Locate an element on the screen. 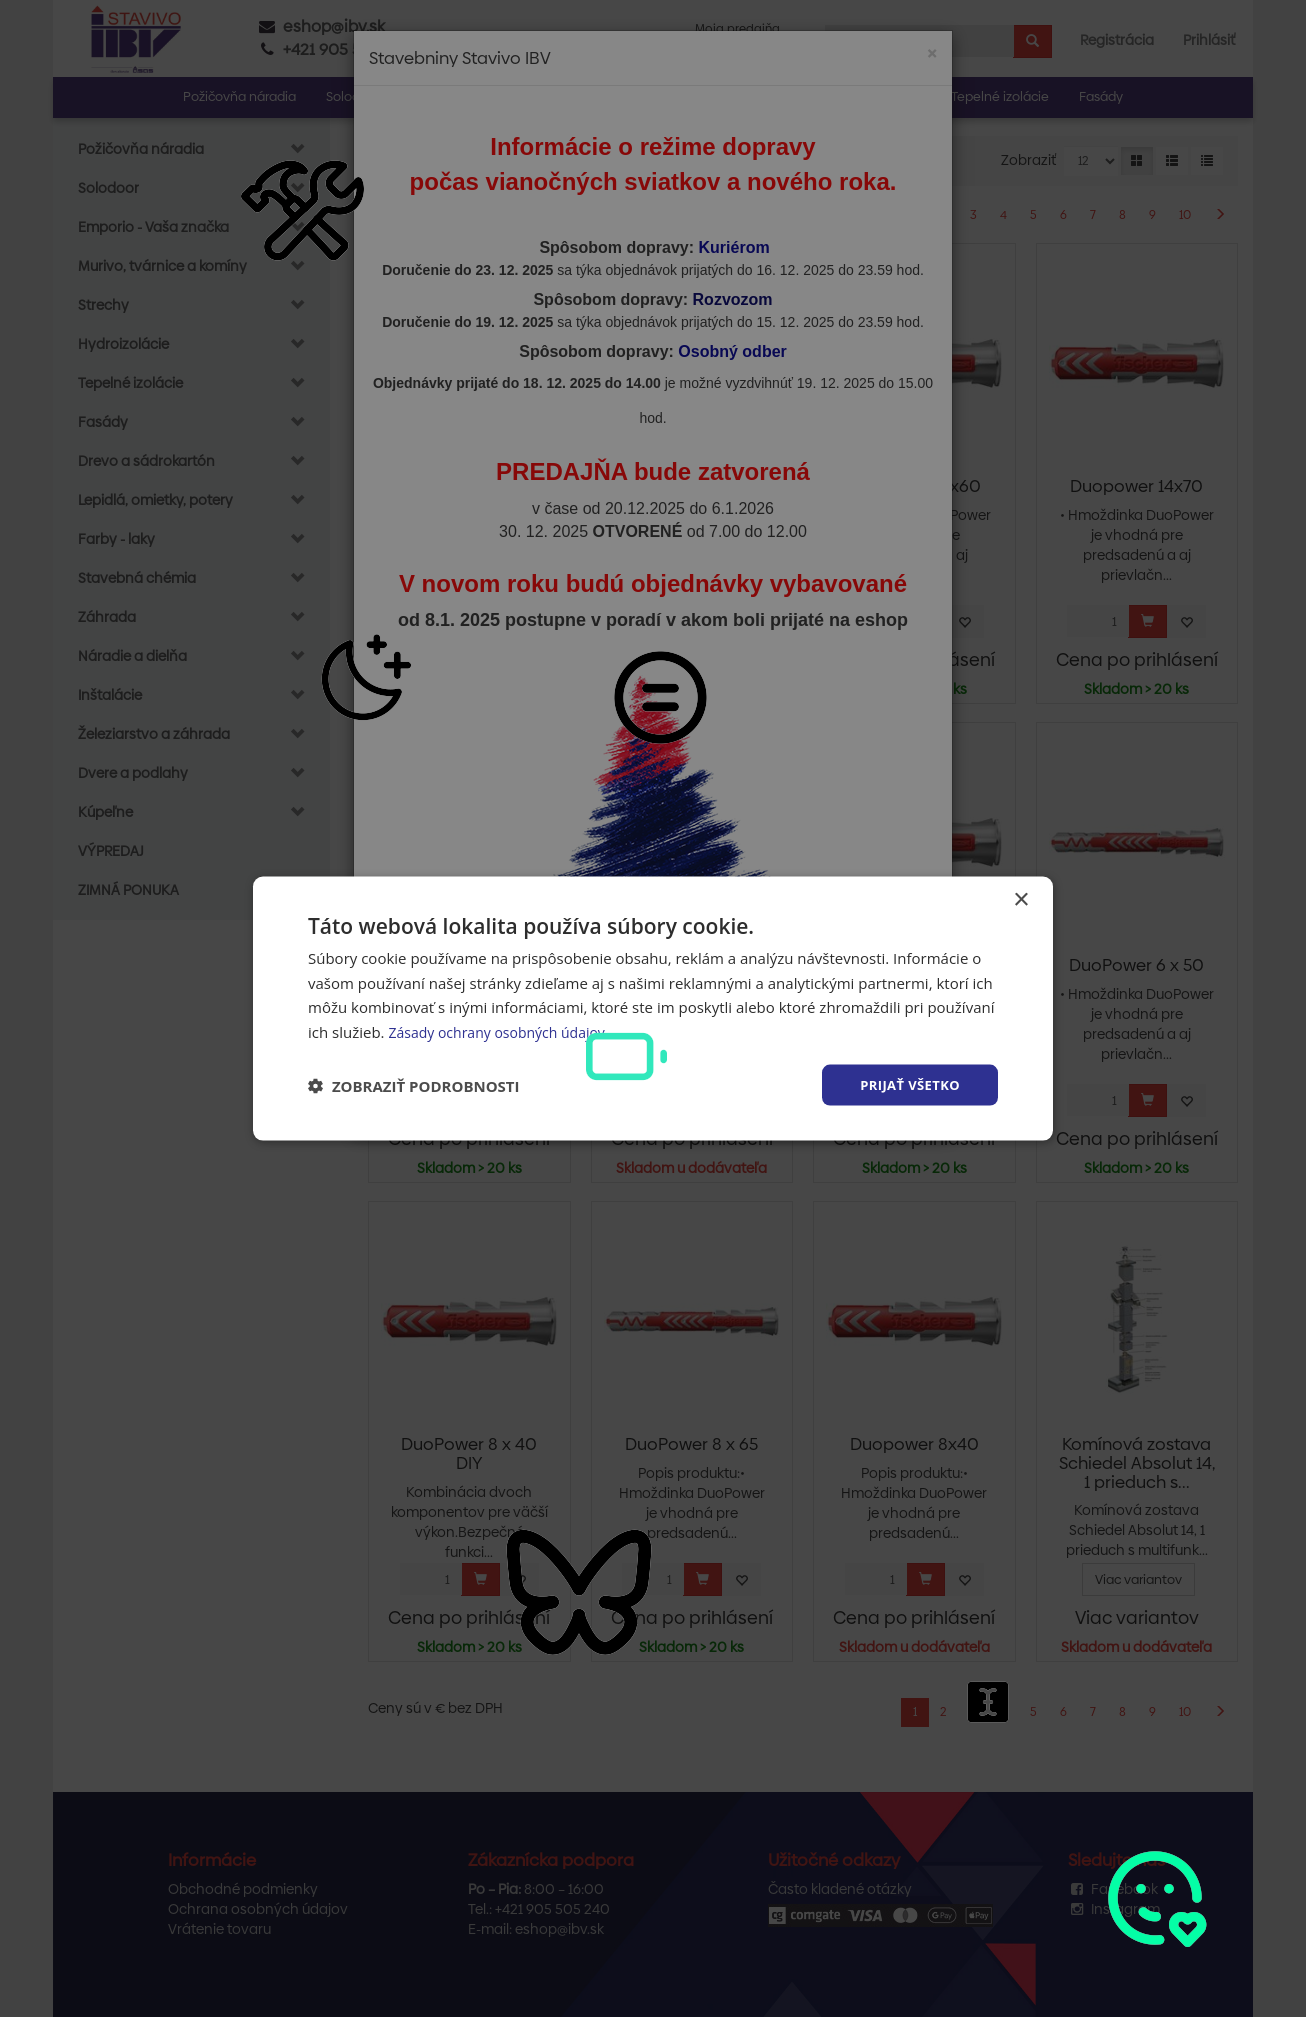 Image resolution: width=1306 pixels, height=2017 pixels. indicates current battery level is located at coordinates (626, 1056).